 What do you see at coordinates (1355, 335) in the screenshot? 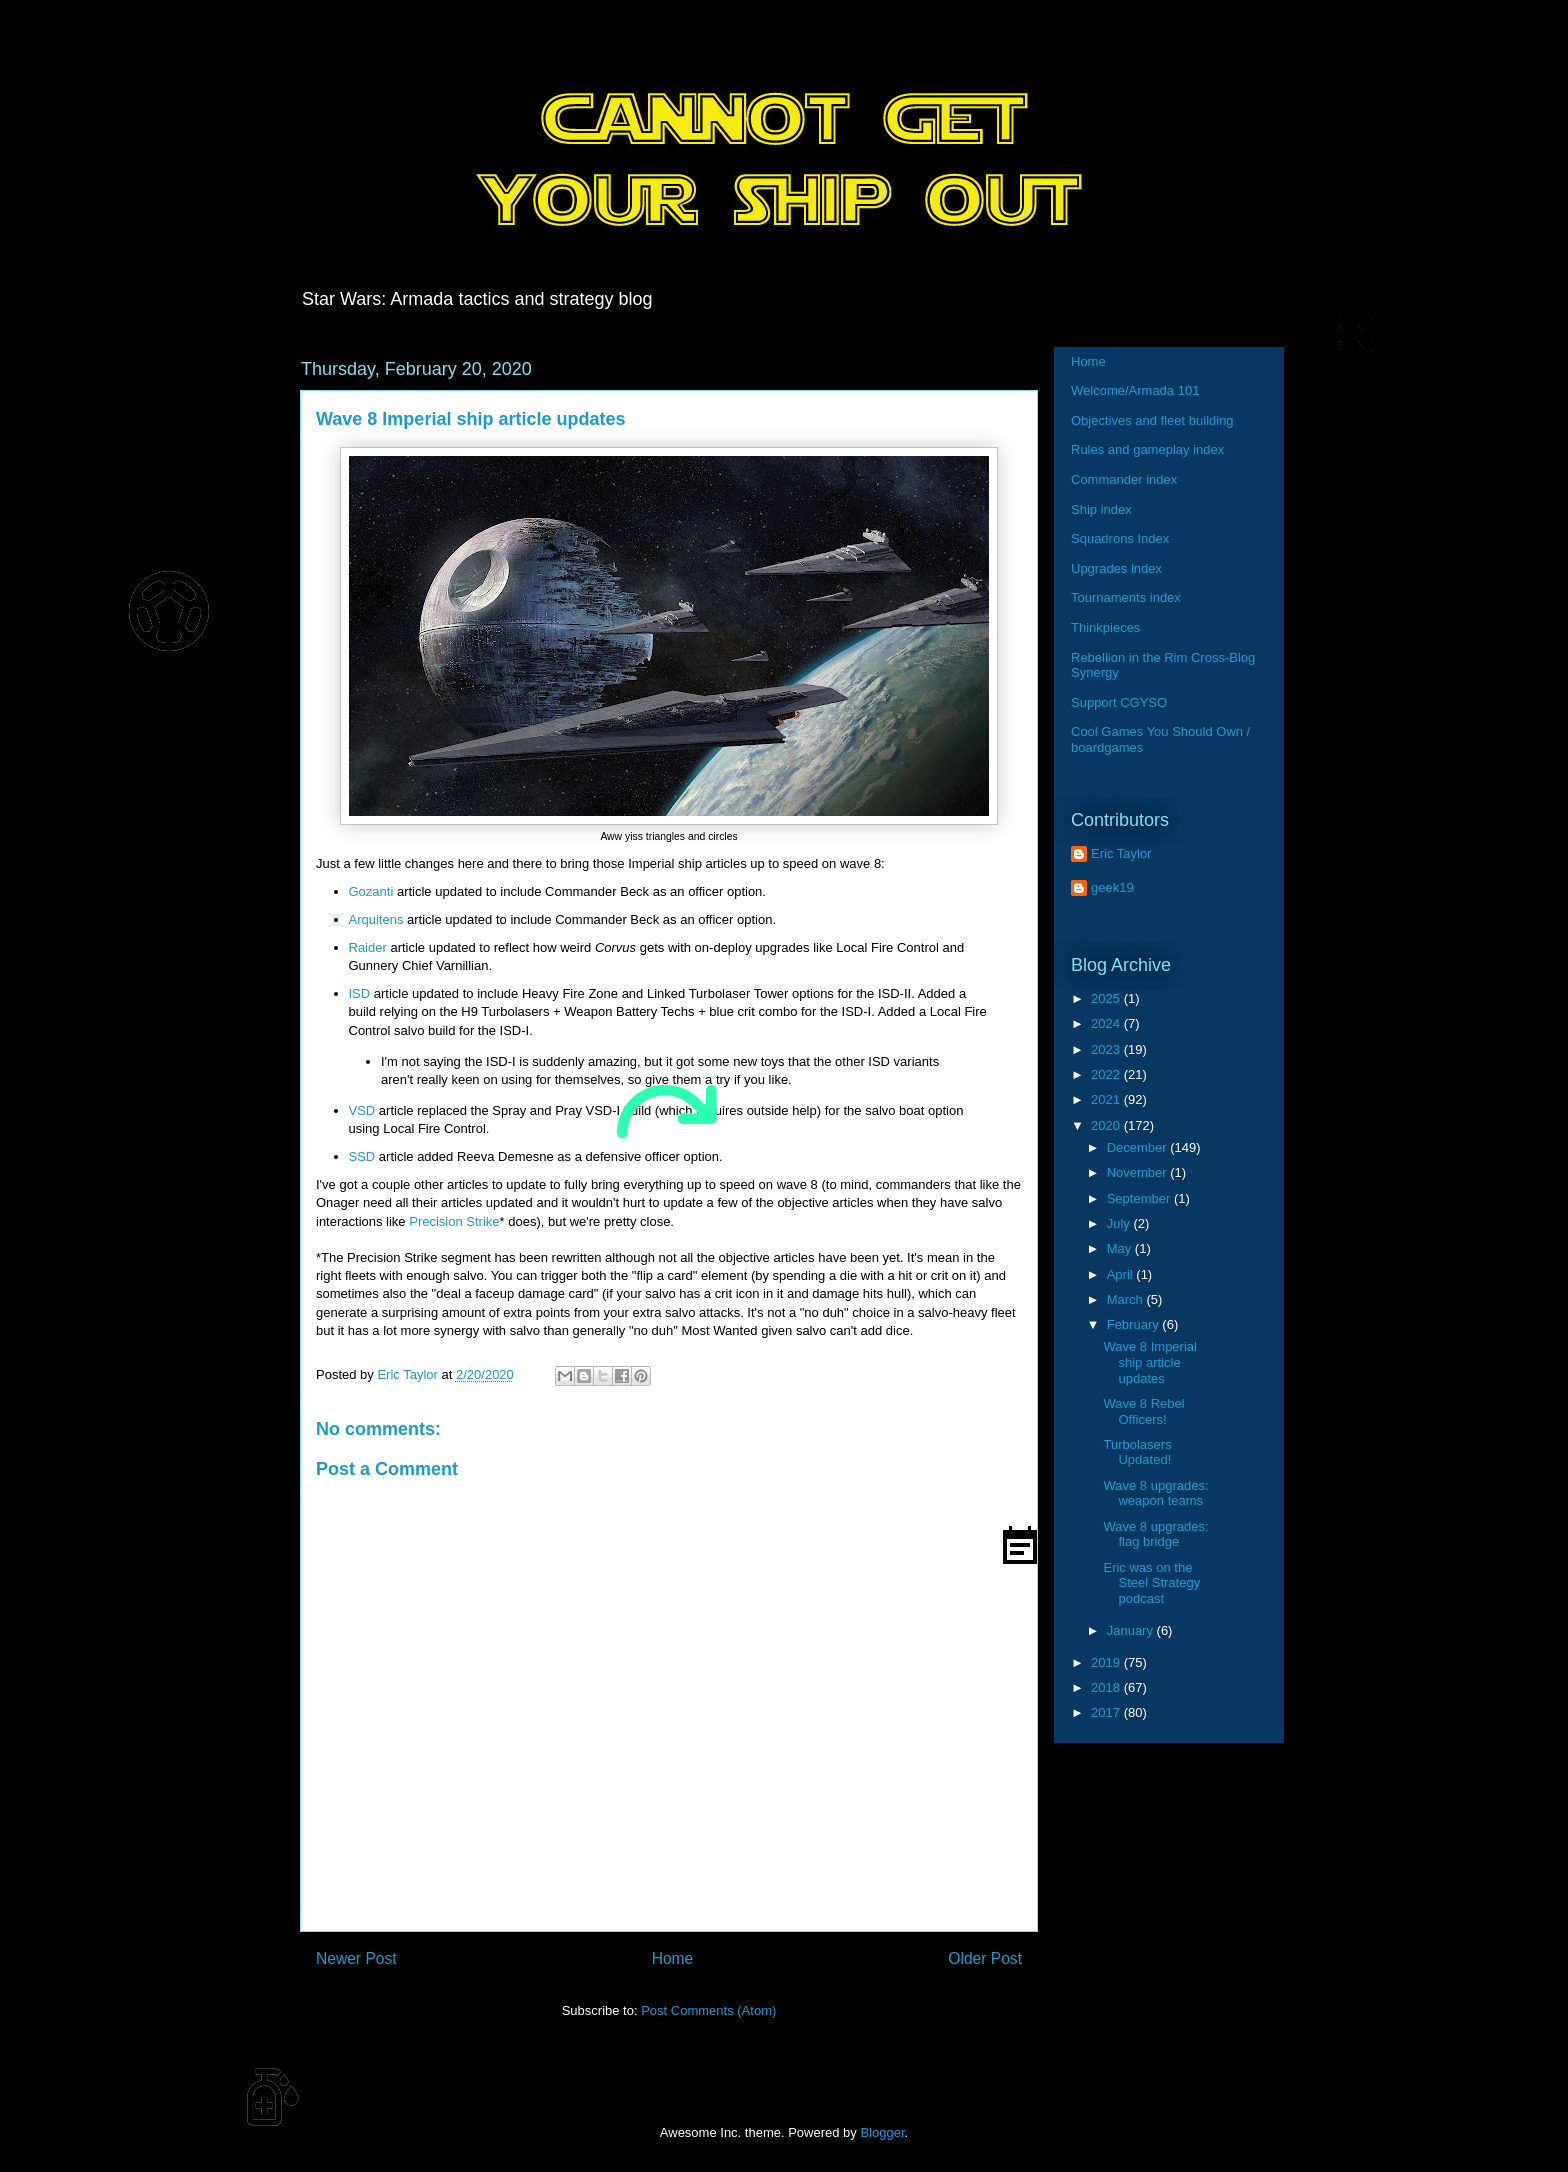
I see `align text to the left` at bounding box center [1355, 335].